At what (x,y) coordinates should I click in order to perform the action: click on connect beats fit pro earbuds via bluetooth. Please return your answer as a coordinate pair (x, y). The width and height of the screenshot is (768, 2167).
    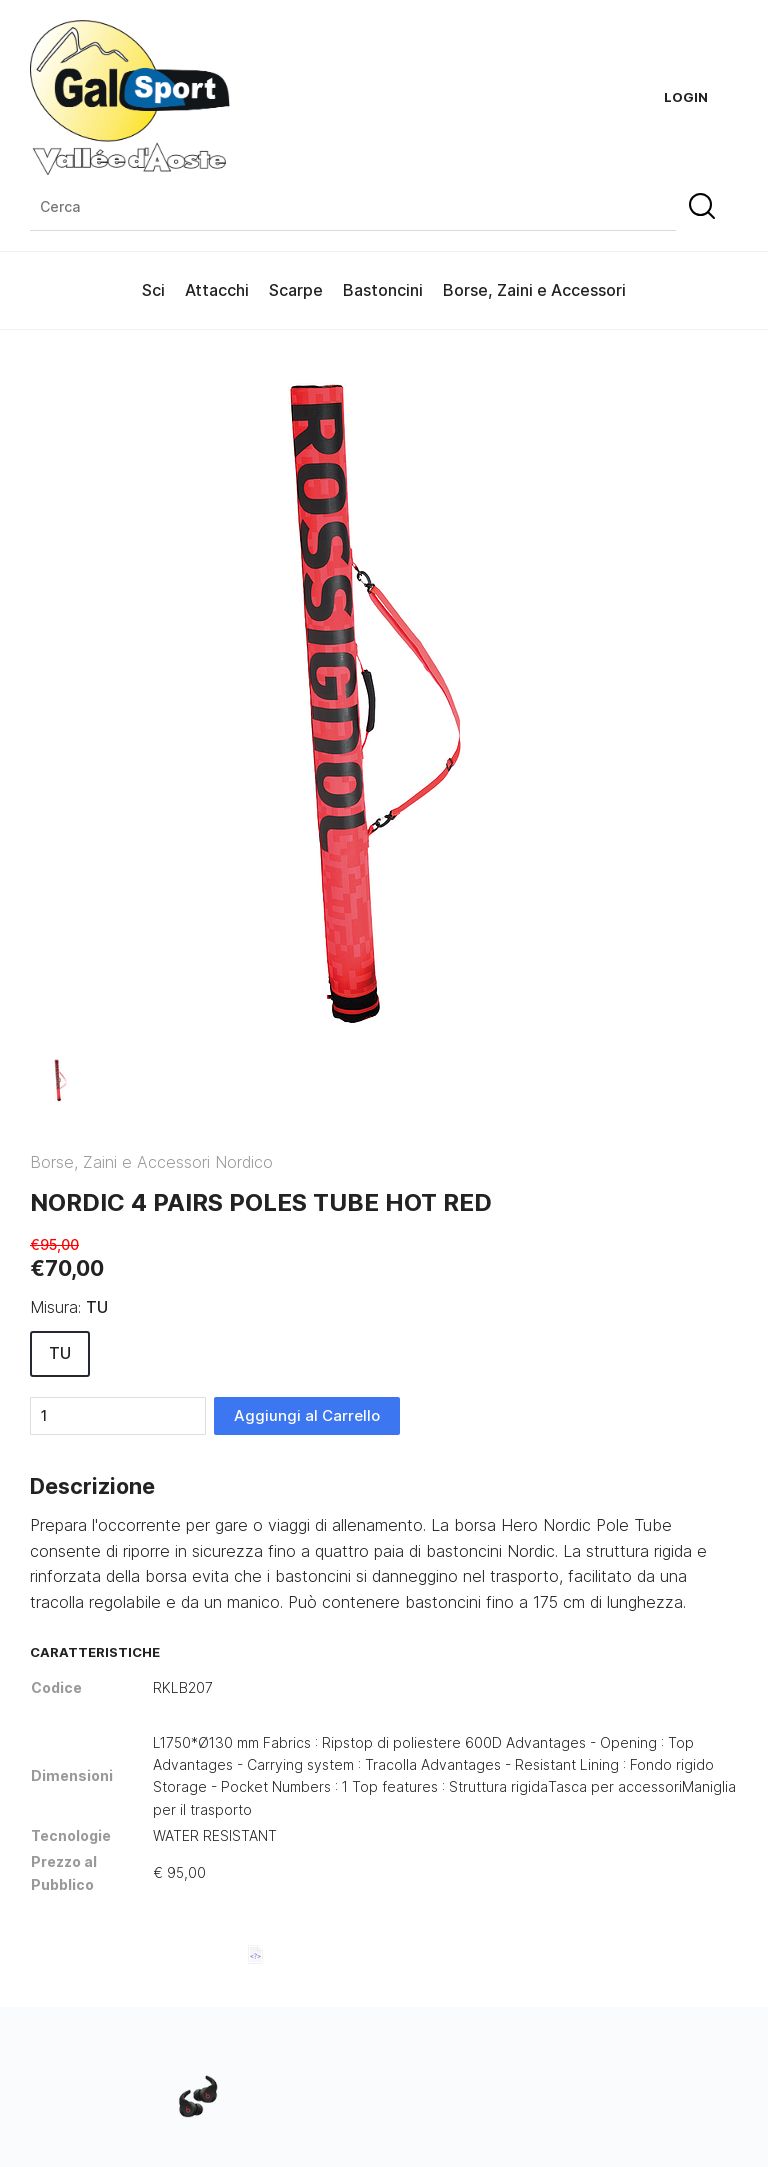
    Looking at the image, I should click on (198, 2097).